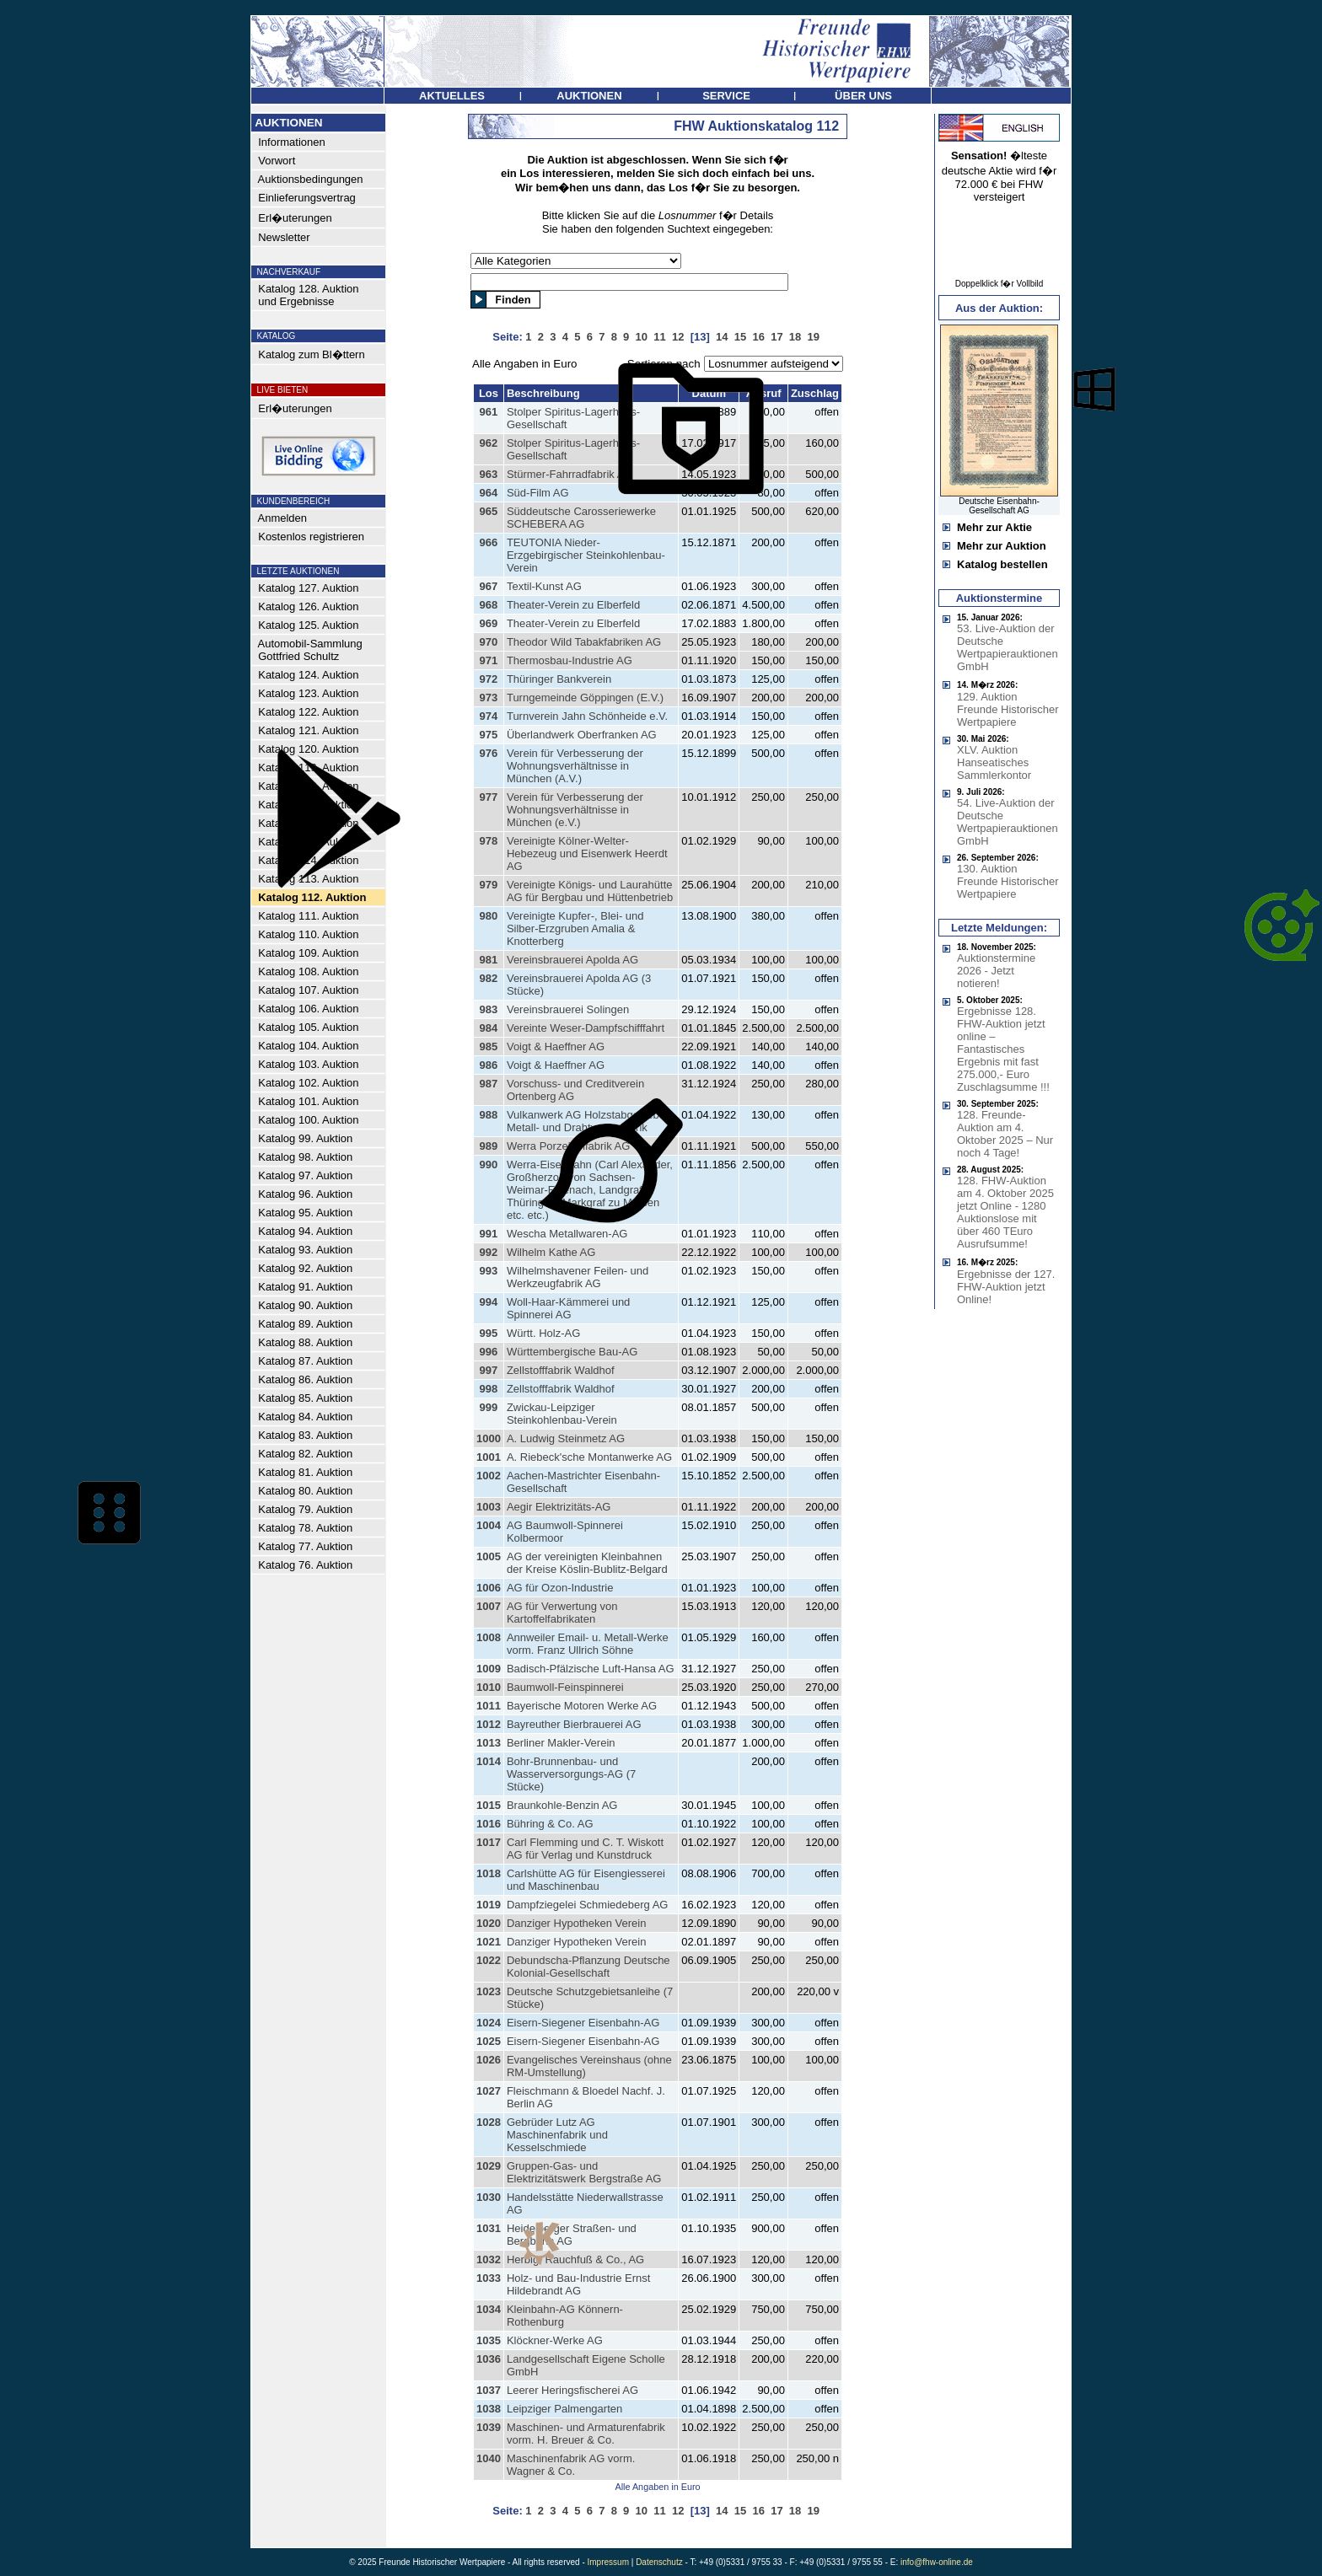 The height and width of the screenshot is (2576, 1322). I want to click on roll the dice or generate a random result, so click(109, 1512).